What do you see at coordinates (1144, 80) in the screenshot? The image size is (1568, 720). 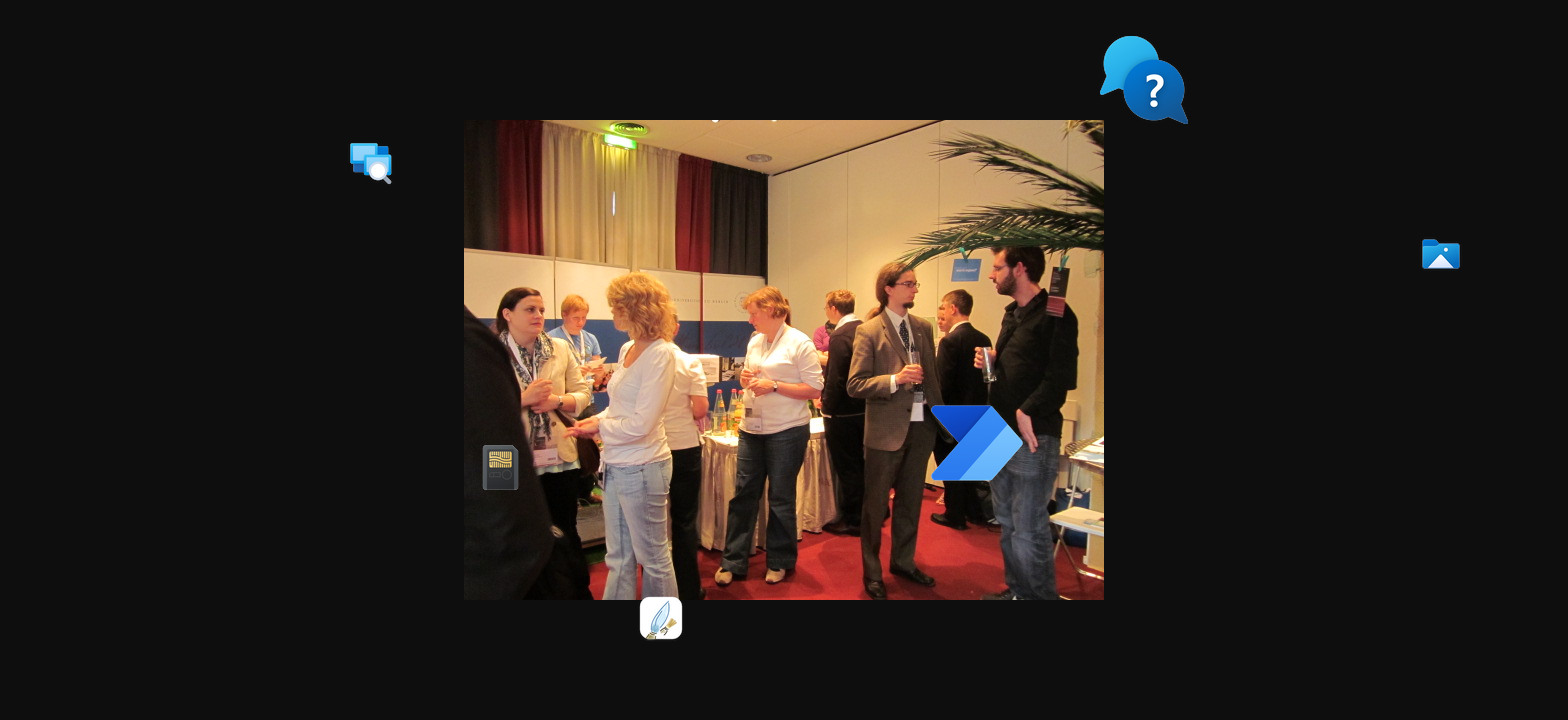 I see `open help and support` at bounding box center [1144, 80].